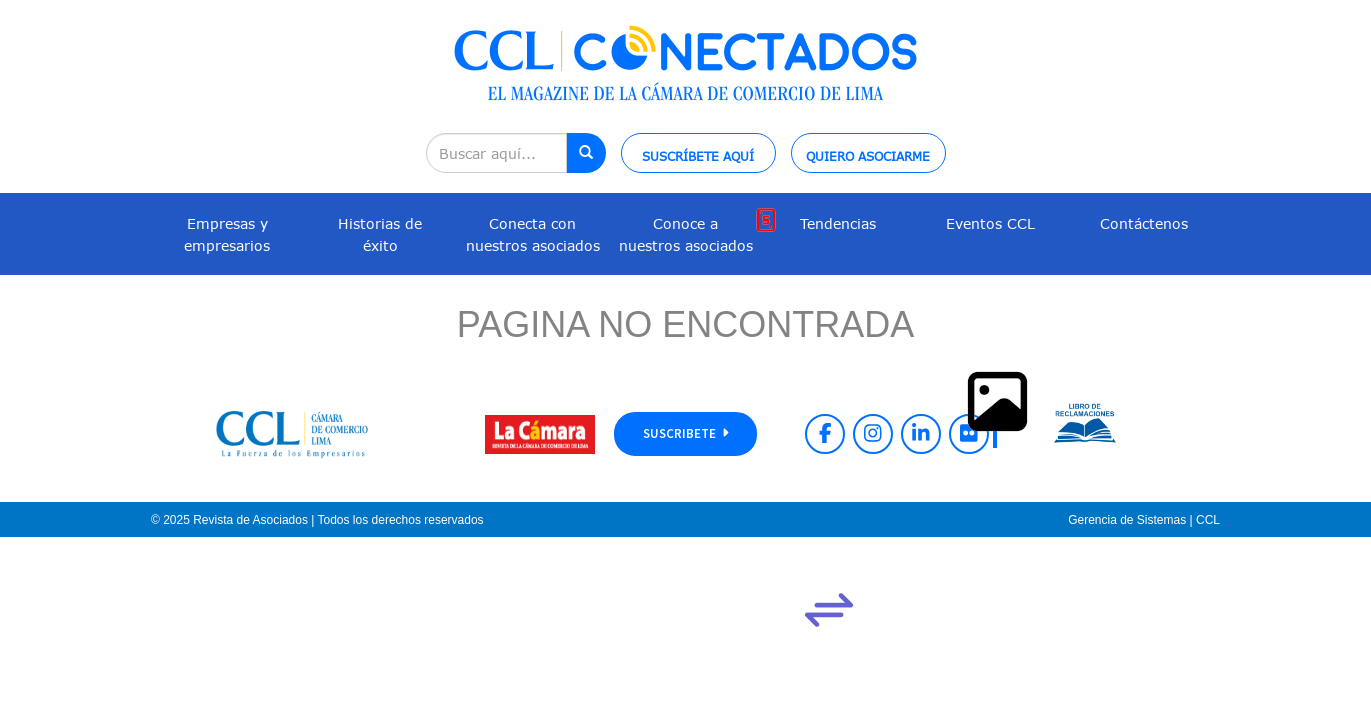  What do you see at coordinates (829, 610) in the screenshot?
I see `switch or swap between two items` at bounding box center [829, 610].